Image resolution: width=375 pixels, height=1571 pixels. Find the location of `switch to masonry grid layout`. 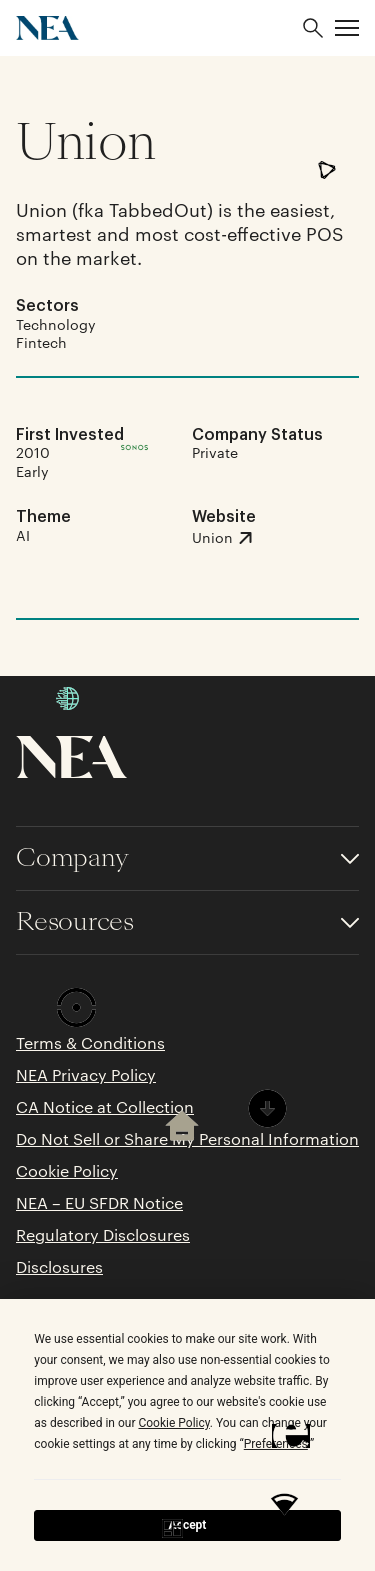

switch to masonry grid layout is located at coordinates (172, 1528).